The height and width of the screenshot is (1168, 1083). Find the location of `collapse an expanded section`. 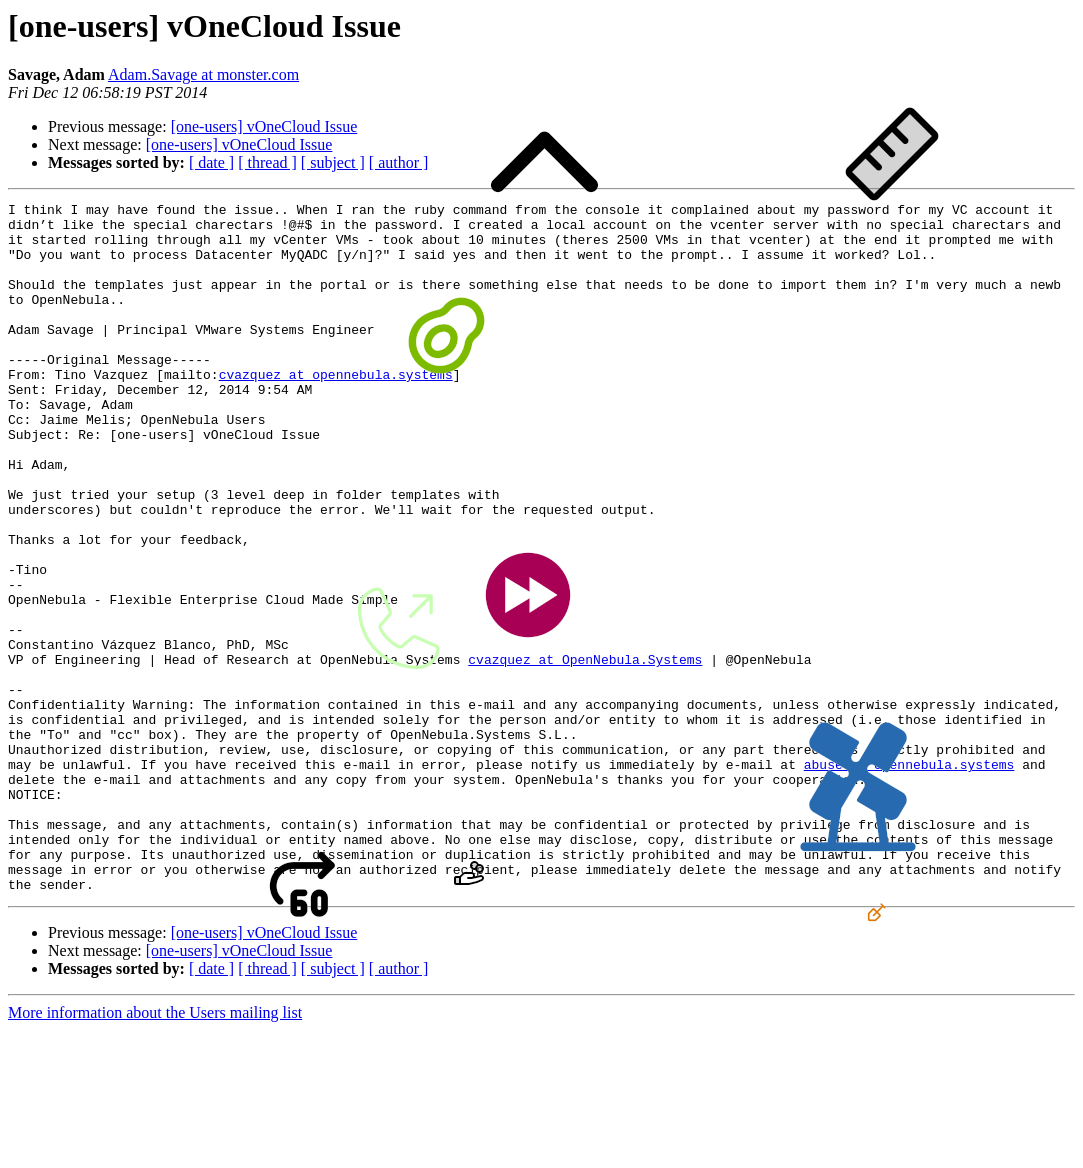

collapse an expanded section is located at coordinates (544, 166).